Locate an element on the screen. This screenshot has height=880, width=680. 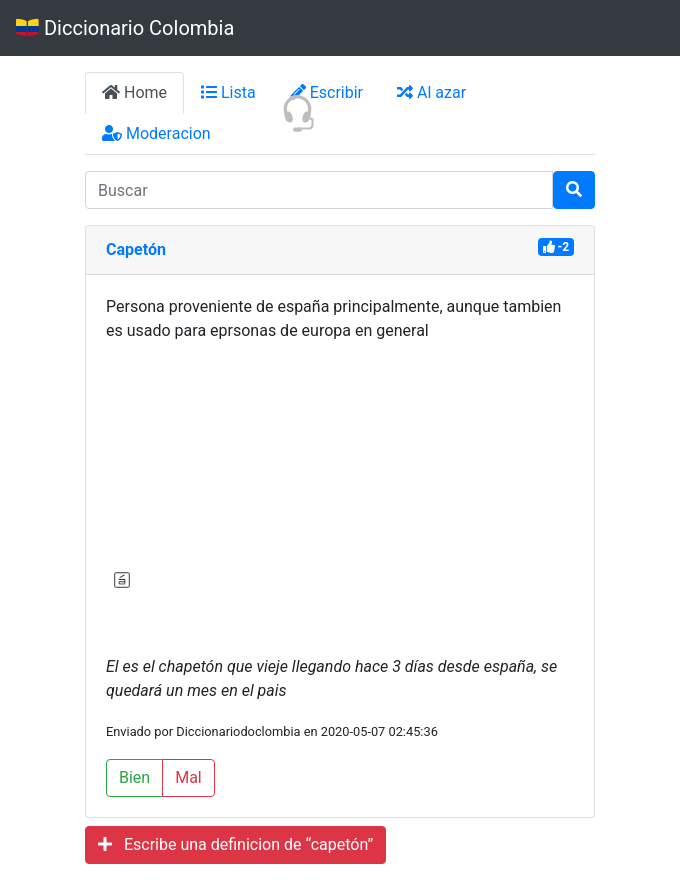
access audio or voice chat settings is located at coordinates (297, 113).